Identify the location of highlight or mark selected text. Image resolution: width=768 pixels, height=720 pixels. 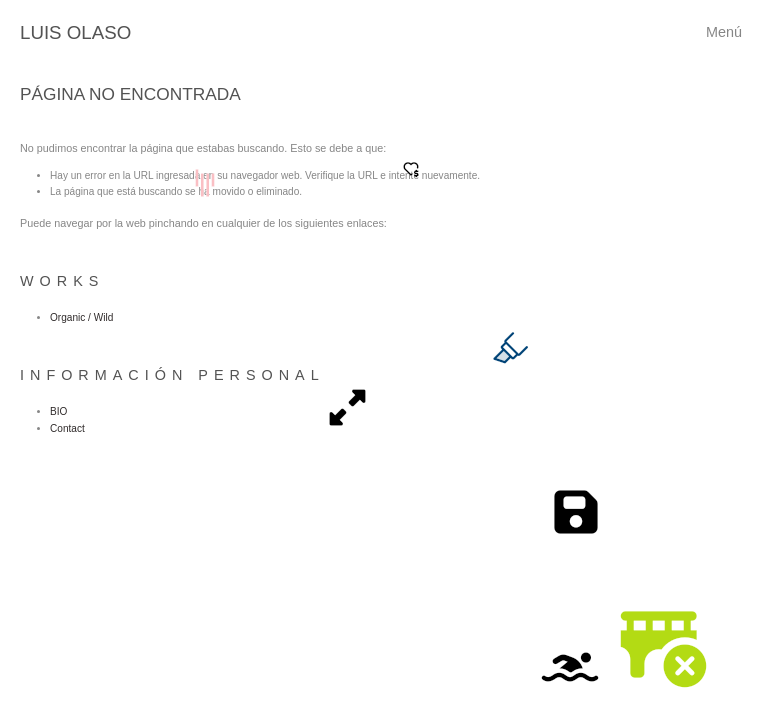
(509, 349).